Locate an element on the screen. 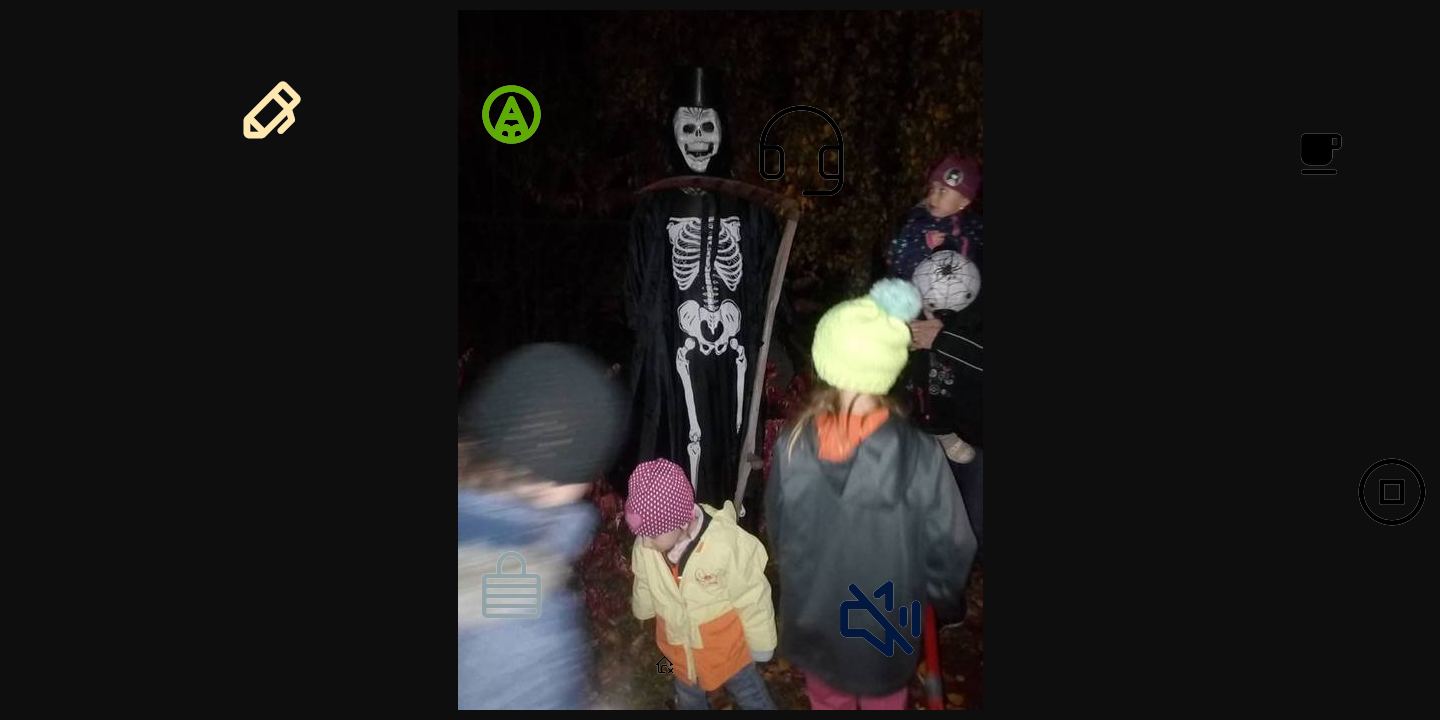 Image resolution: width=1440 pixels, height=720 pixels. remove a saved home address is located at coordinates (664, 664).